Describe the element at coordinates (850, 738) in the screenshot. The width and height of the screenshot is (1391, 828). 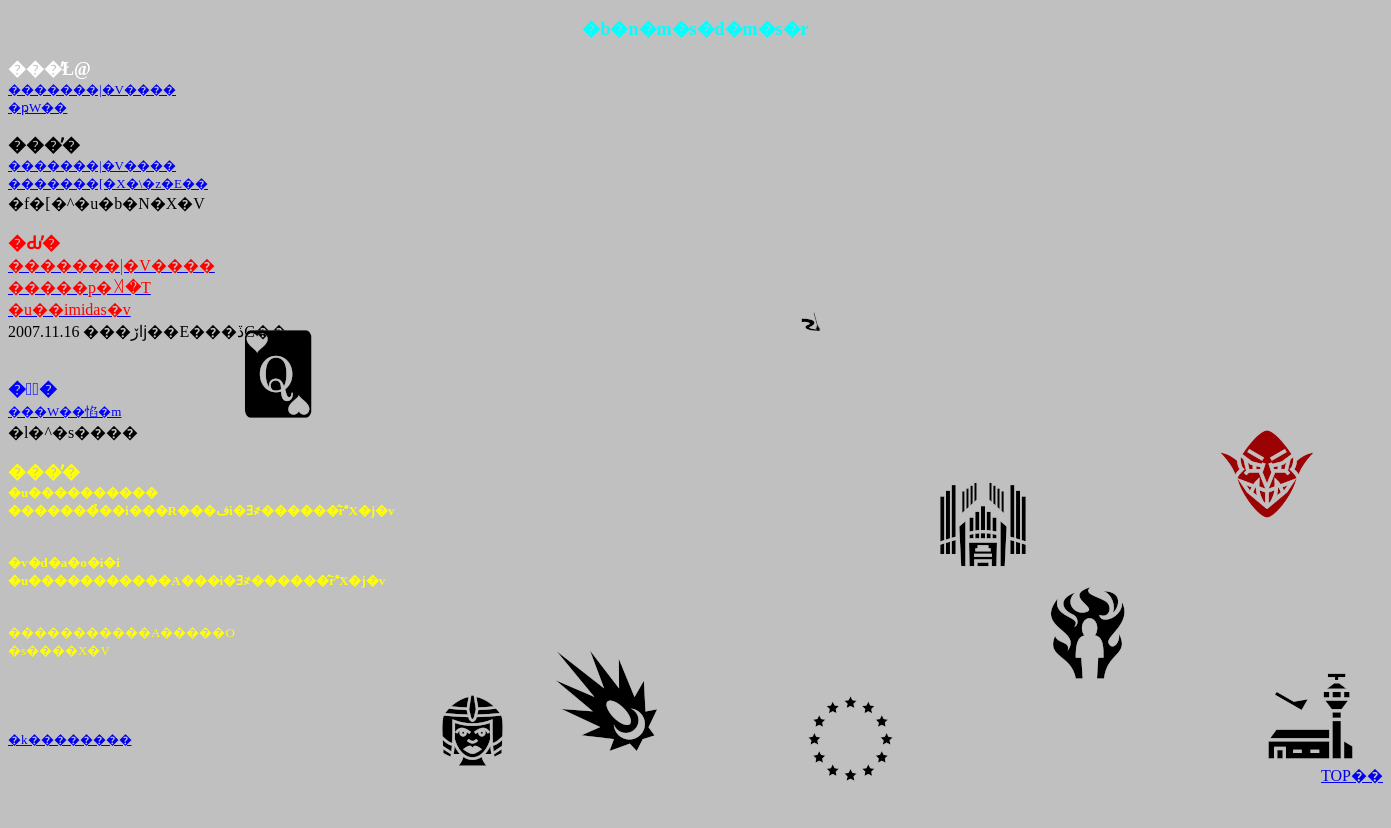
I see `select european union as region or country` at that location.